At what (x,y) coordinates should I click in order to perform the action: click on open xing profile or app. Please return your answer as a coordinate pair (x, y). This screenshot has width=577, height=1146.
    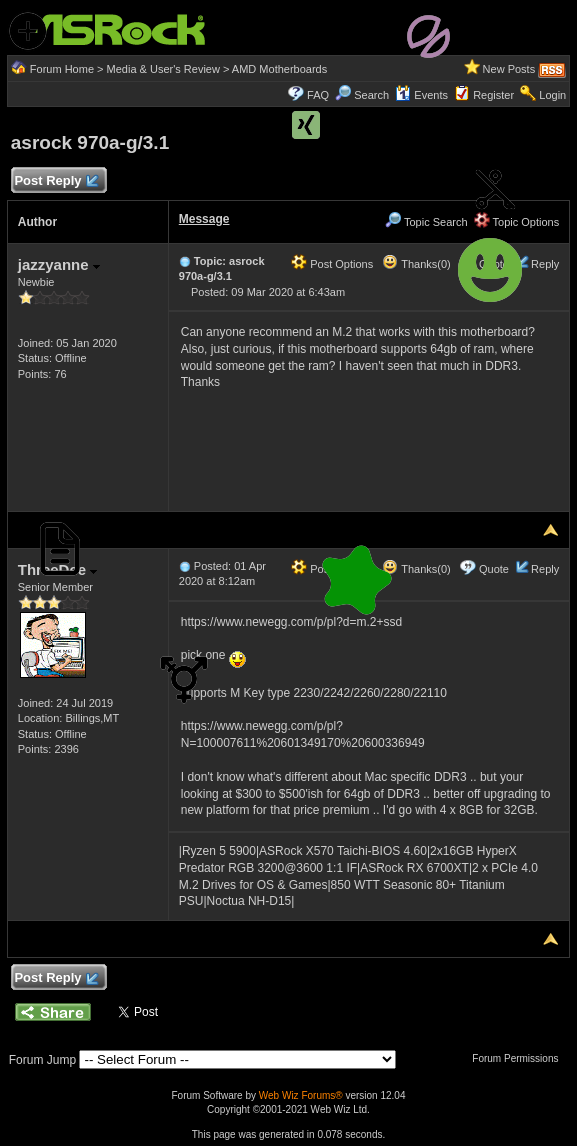
    Looking at the image, I should click on (306, 125).